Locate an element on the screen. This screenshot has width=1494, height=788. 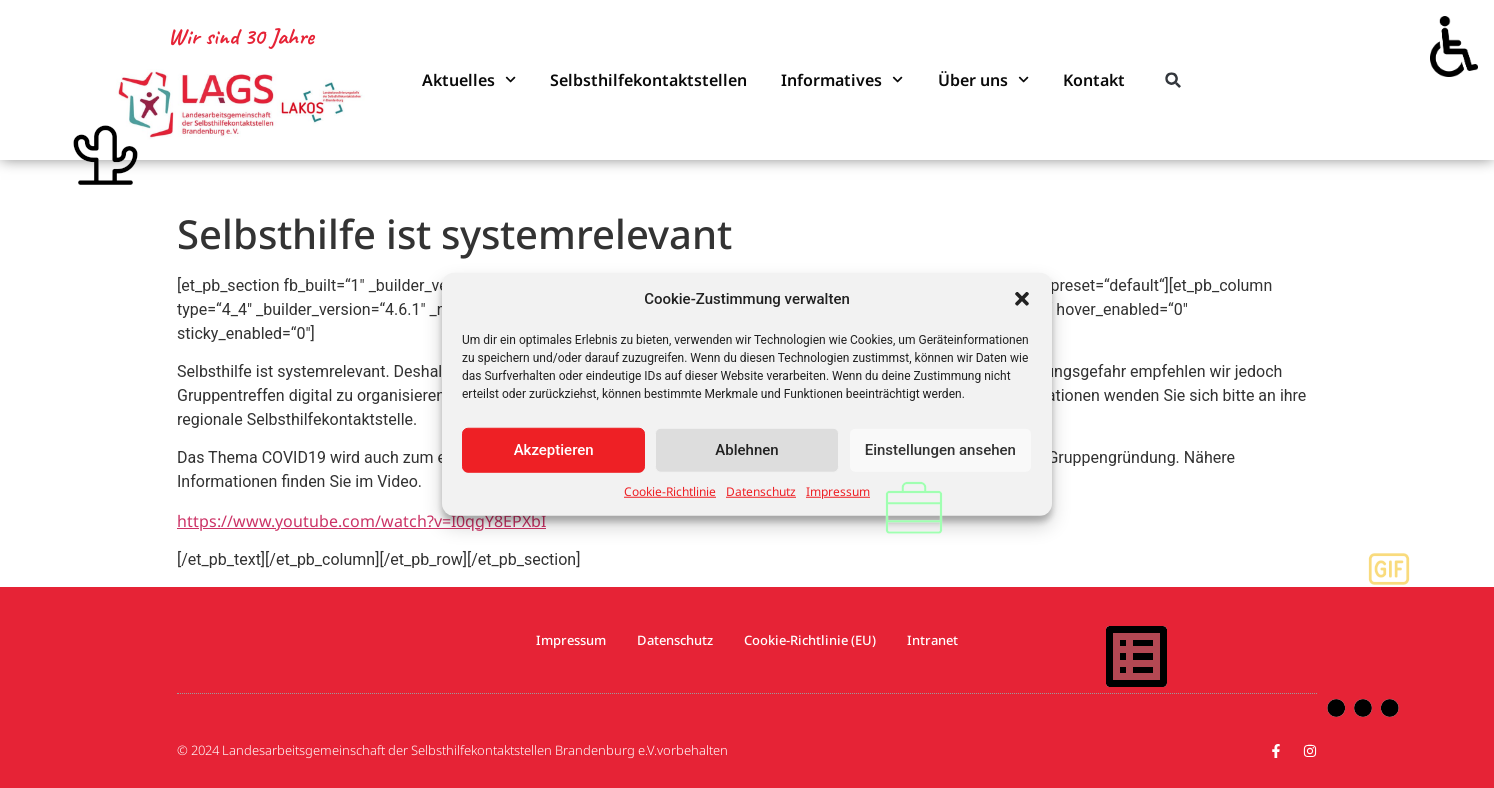
indicates desert or arid climate theme is located at coordinates (105, 157).